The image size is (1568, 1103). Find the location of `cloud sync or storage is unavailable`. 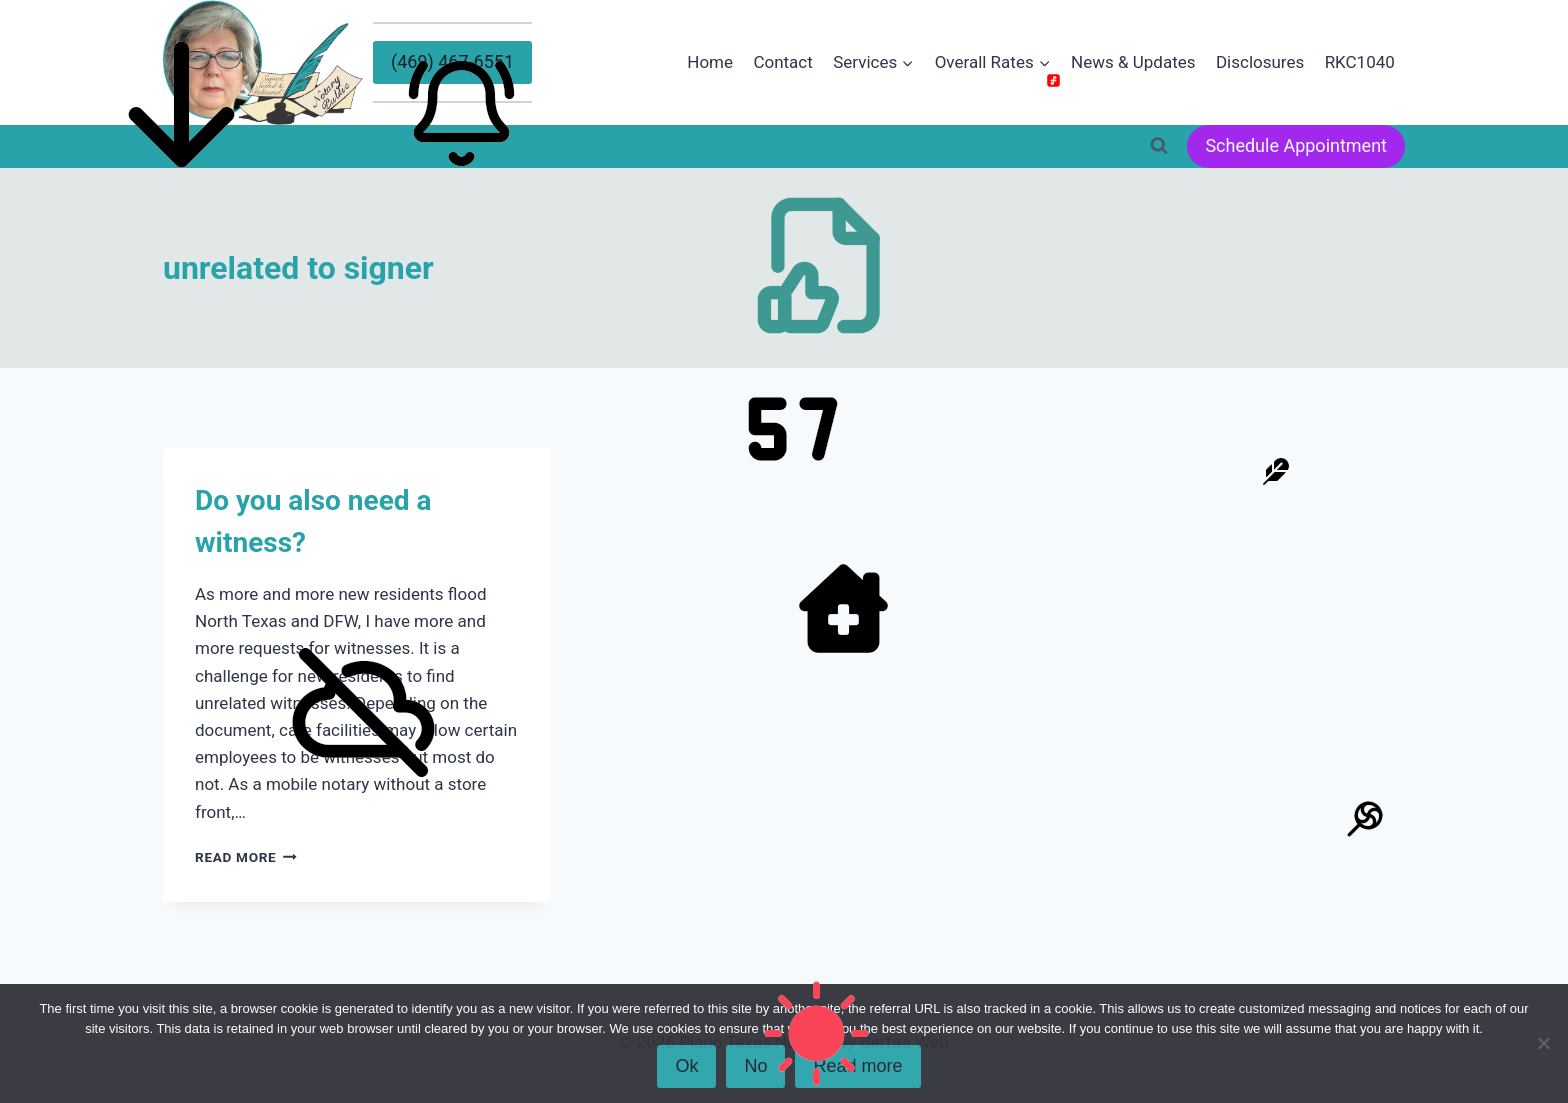

cloud sync or storage is unavailable is located at coordinates (363, 712).